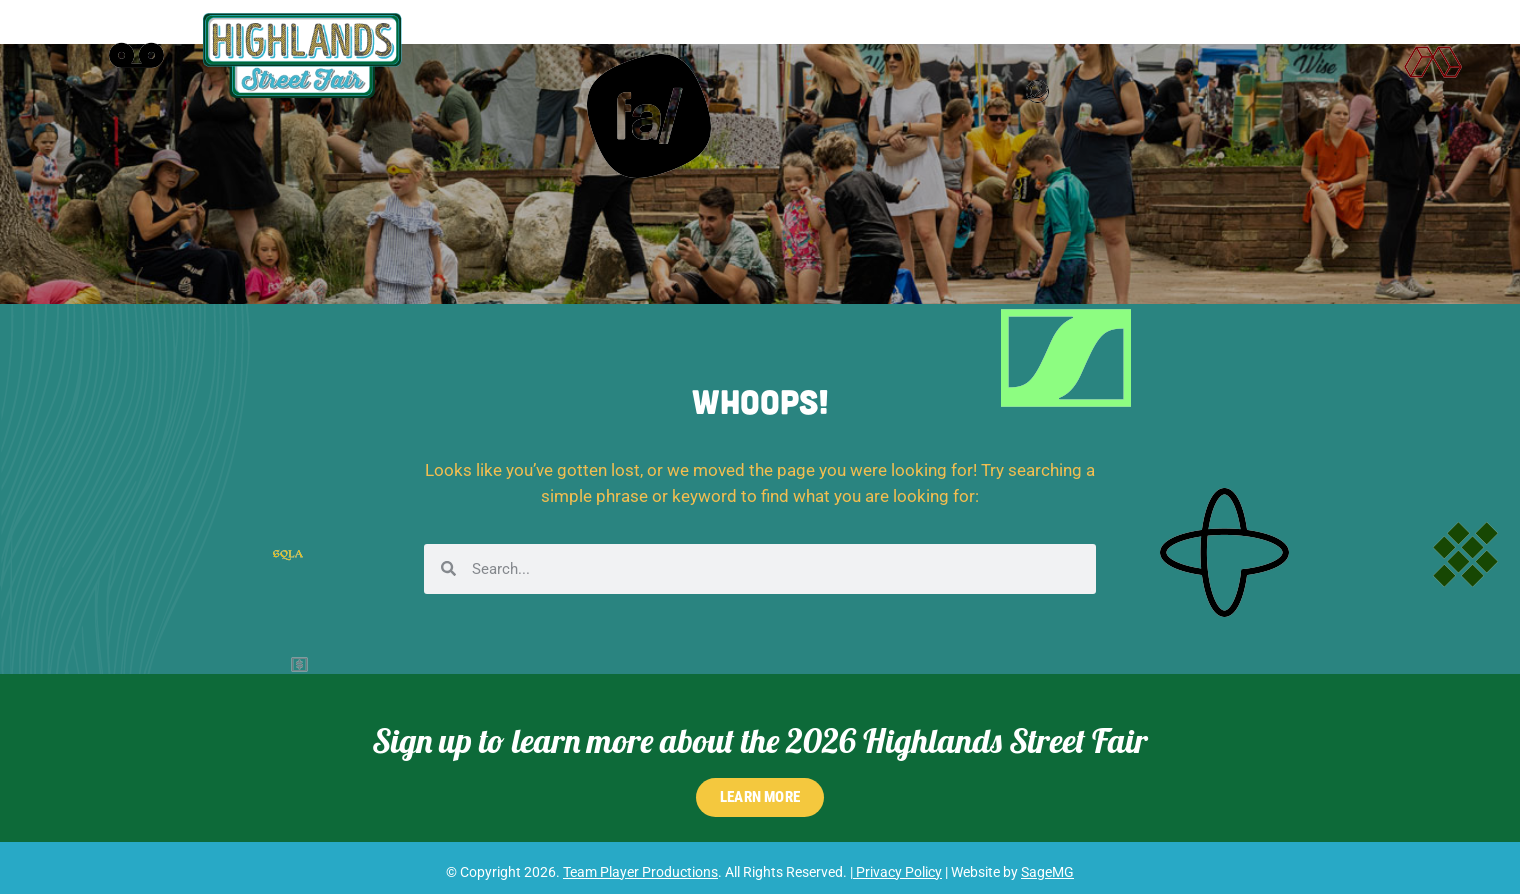 Image resolution: width=1520 pixels, height=894 pixels. I want to click on Temporal workflow platform logo, so click(1224, 552).